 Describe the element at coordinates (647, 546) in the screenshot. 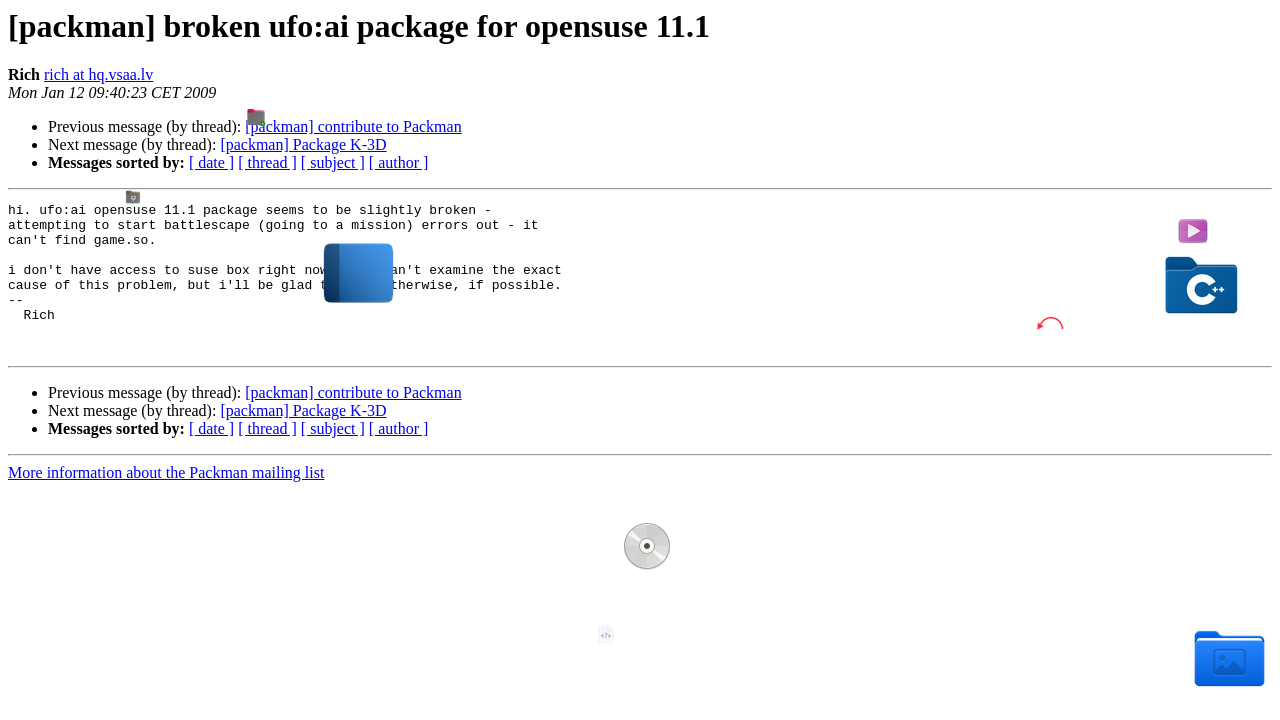

I see `indicates a DVD+R disc device` at that location.